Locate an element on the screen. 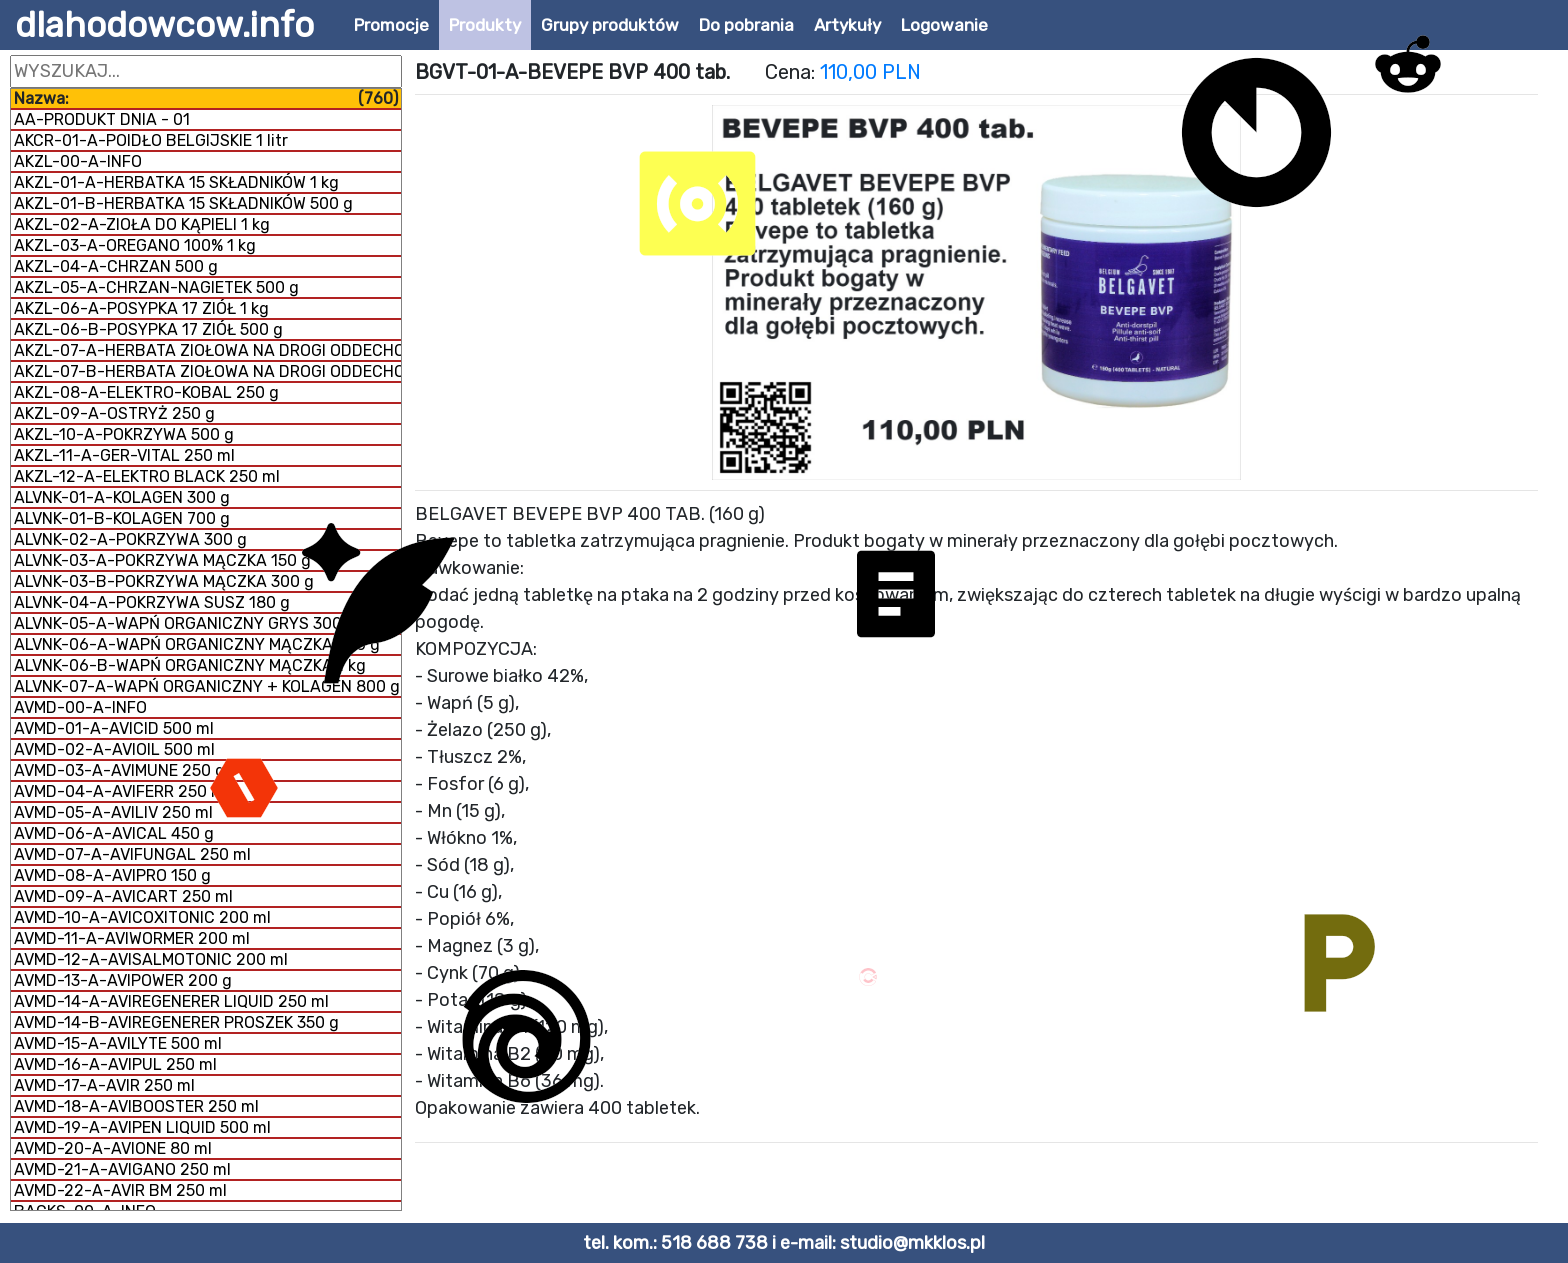 The width and height of the screenshot is (1568, 1263). construct 3 game development software logo is located at coordinates (868, 977).